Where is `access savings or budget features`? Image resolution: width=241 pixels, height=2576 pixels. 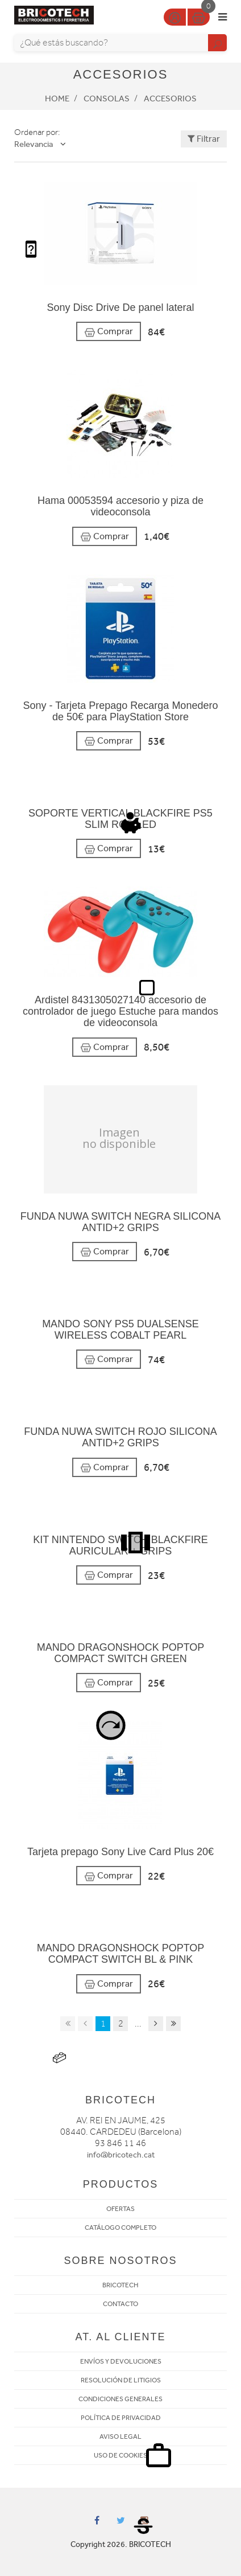
access savings or budget features is located at coordinates (130, 823).